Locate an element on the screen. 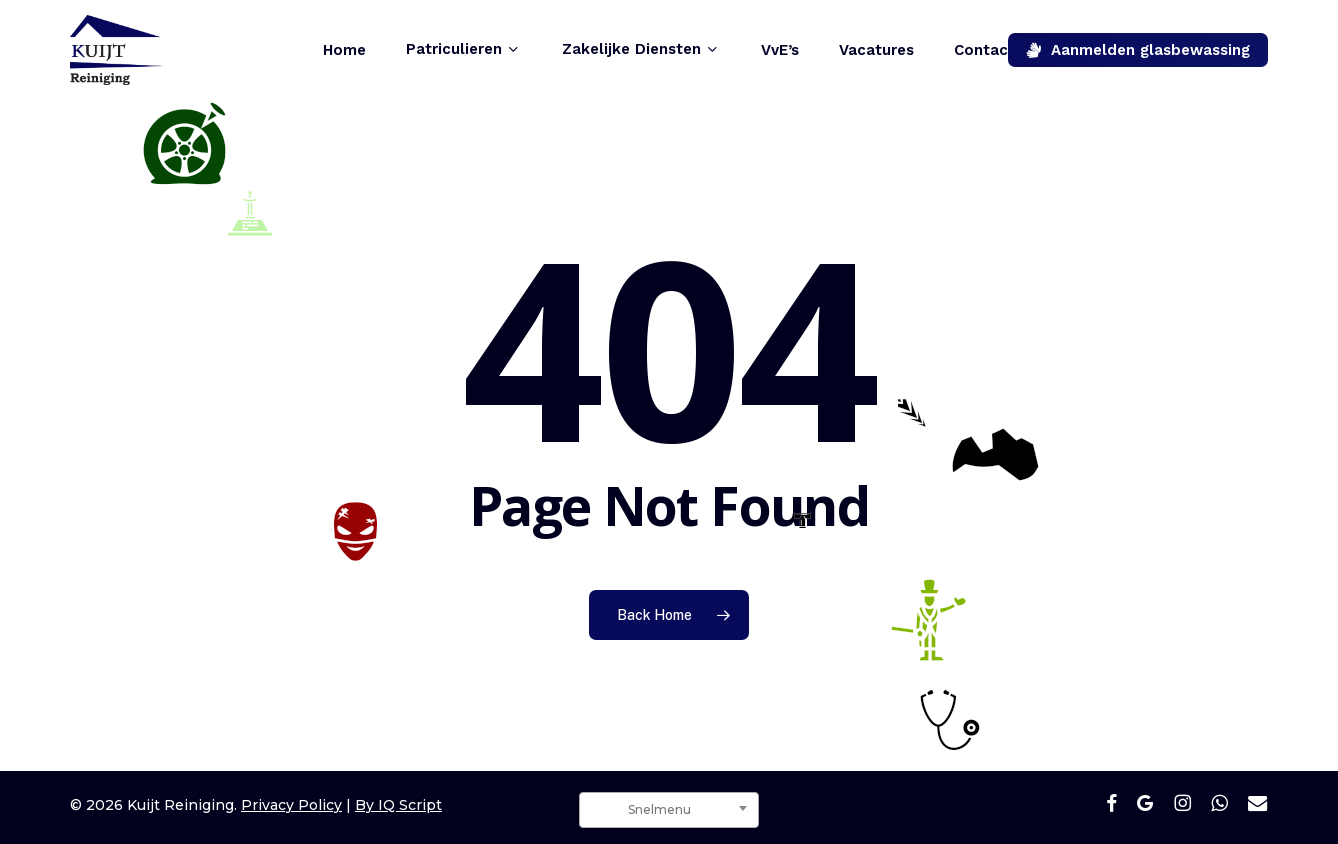 The width and height of the screenshot is (1338, 844). indicates a pipe junction or plumbing connection point is located at coordinates (802, 518).